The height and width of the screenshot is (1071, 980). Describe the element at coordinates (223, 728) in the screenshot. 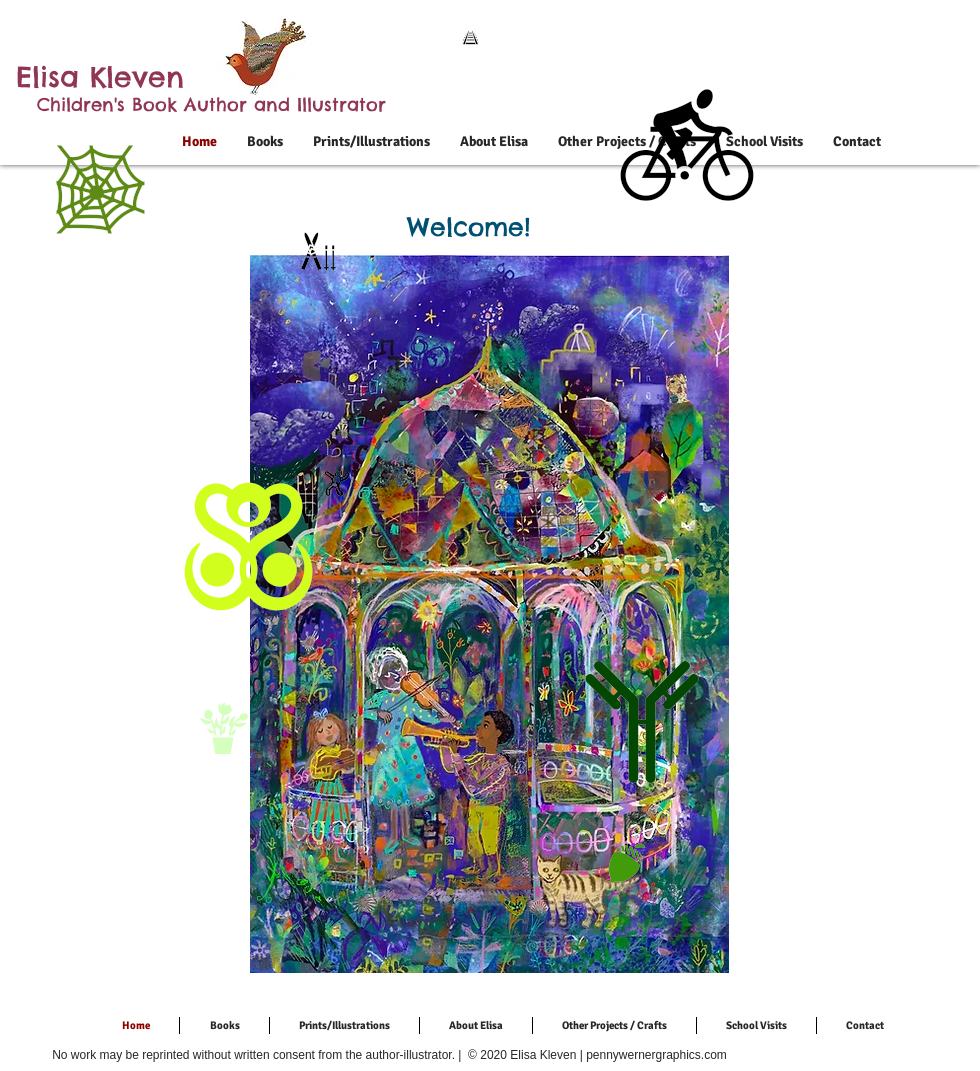

I see `access gardening or plant care features` at that location.